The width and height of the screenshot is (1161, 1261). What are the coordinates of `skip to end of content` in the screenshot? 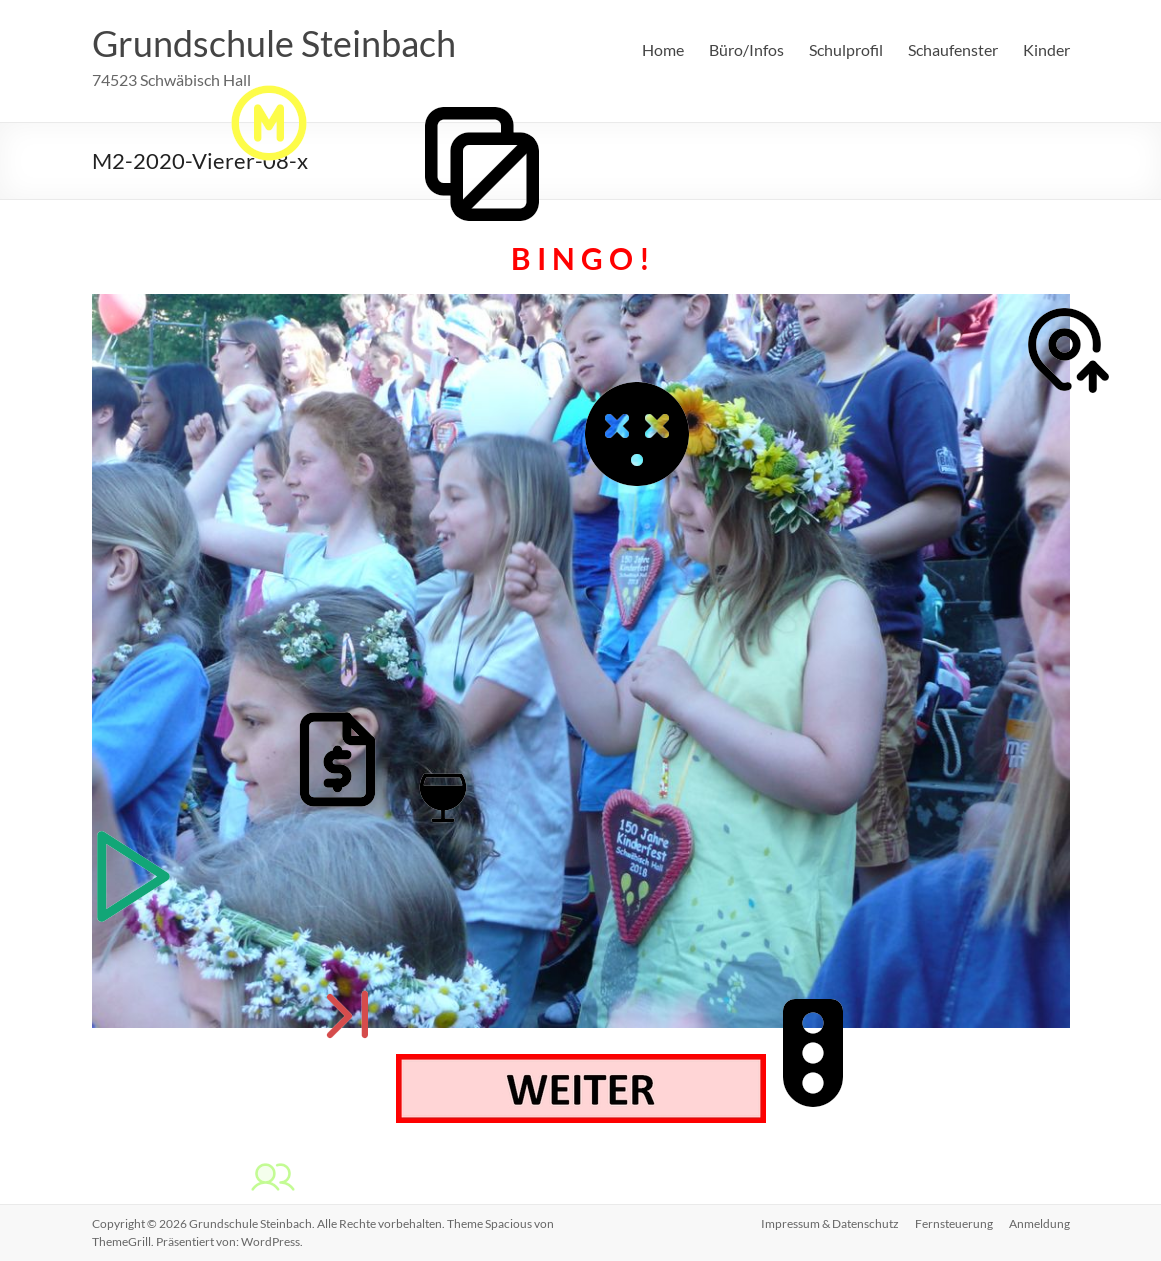 It's located at (349, 1016).